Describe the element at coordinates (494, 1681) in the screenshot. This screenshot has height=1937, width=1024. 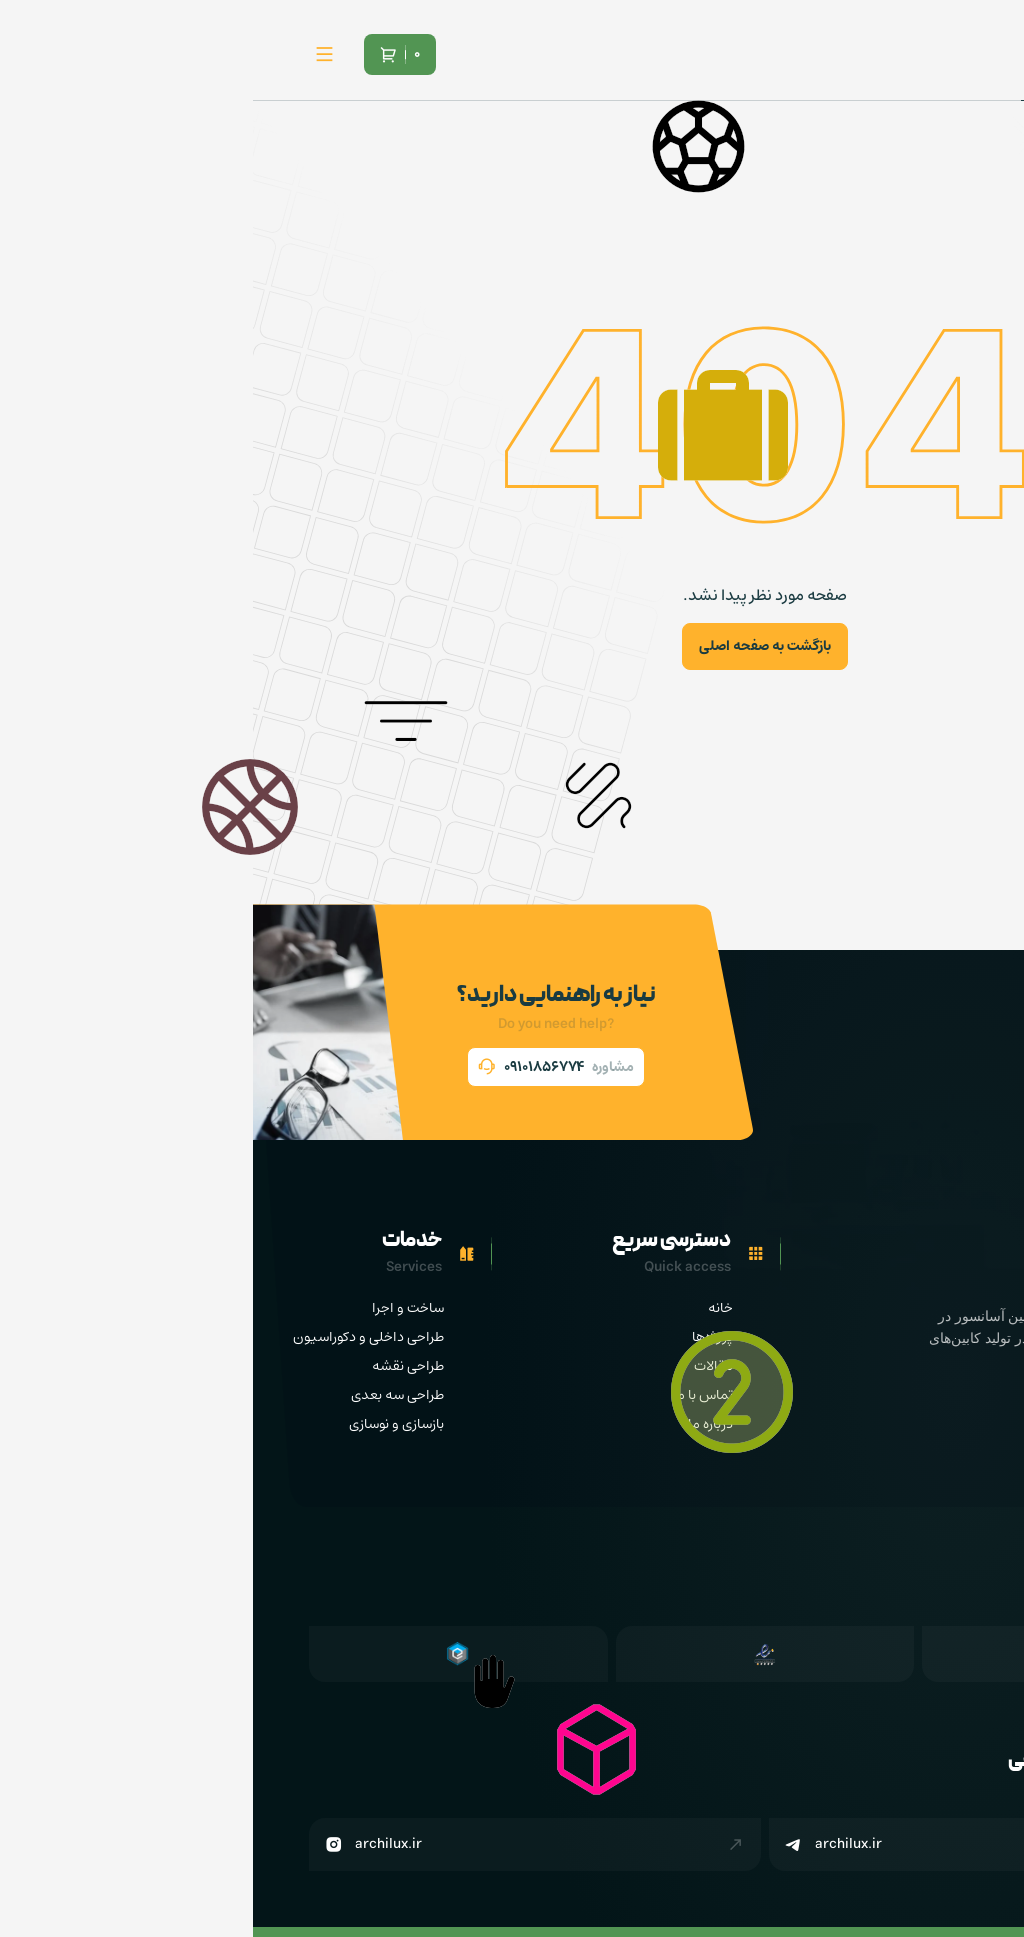
I see `stop or halt an action` at that location.